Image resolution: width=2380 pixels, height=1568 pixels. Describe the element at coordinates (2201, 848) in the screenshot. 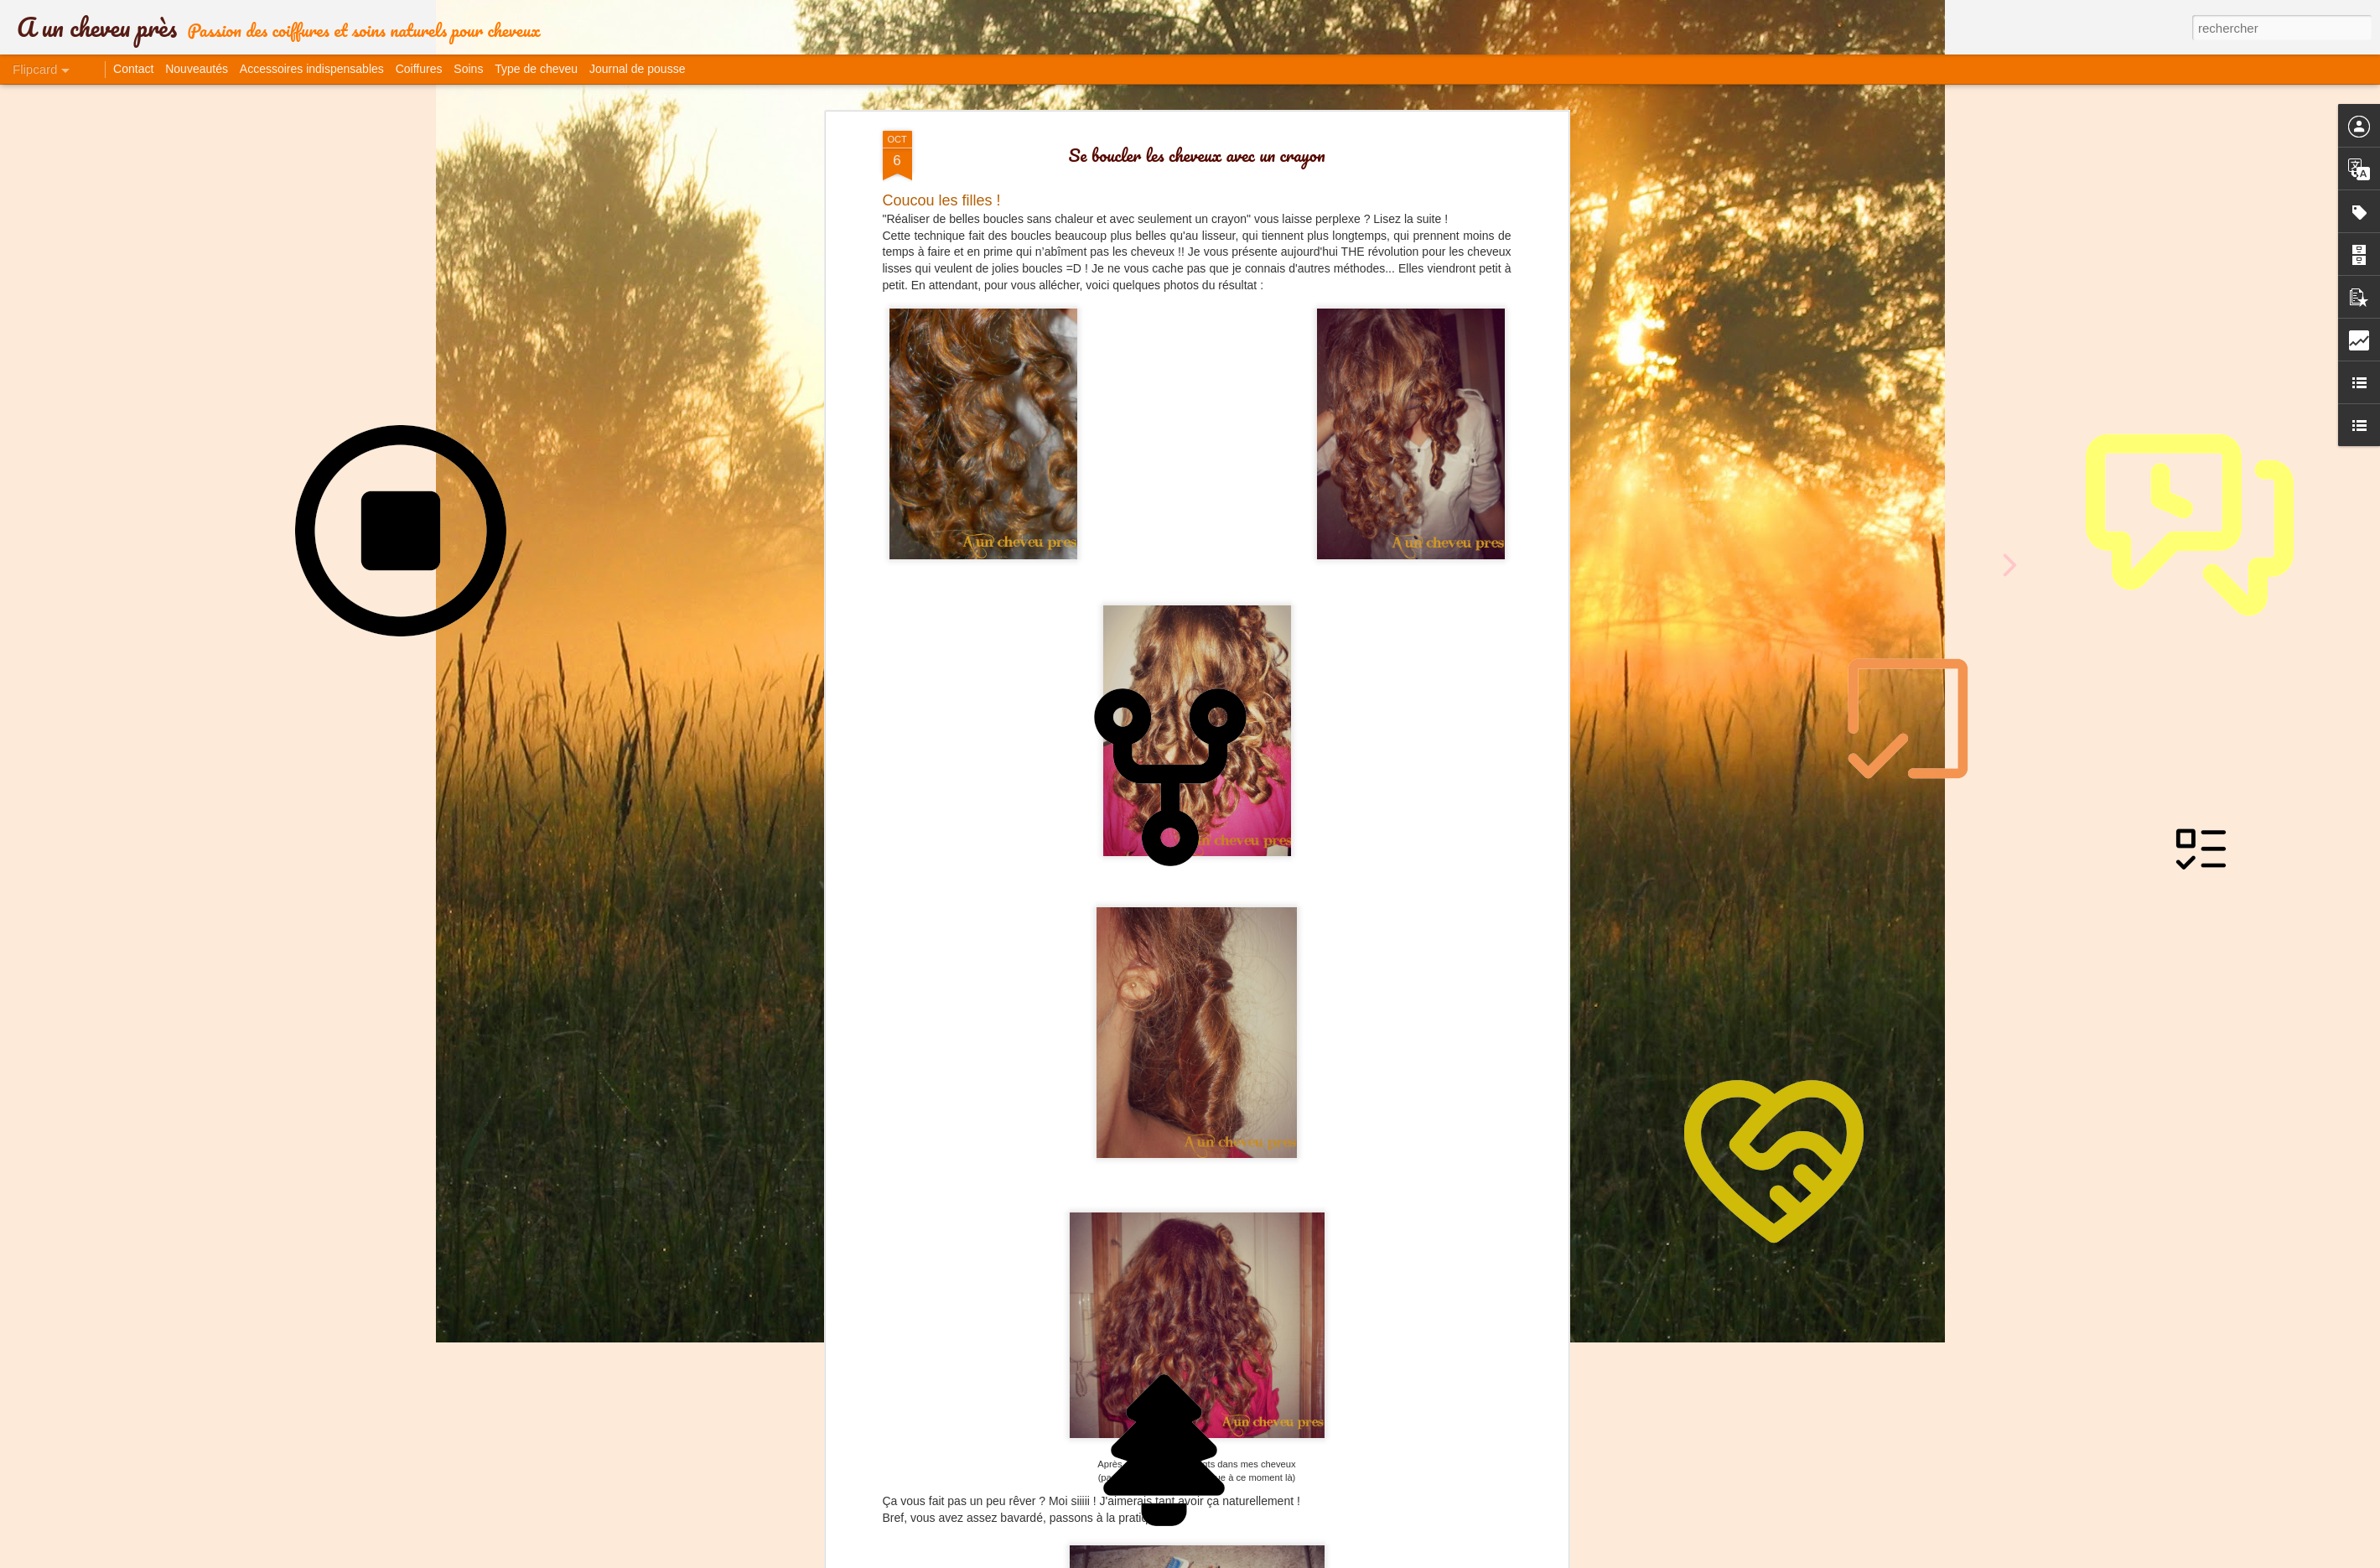

I see `view task list or checklist` at that location.